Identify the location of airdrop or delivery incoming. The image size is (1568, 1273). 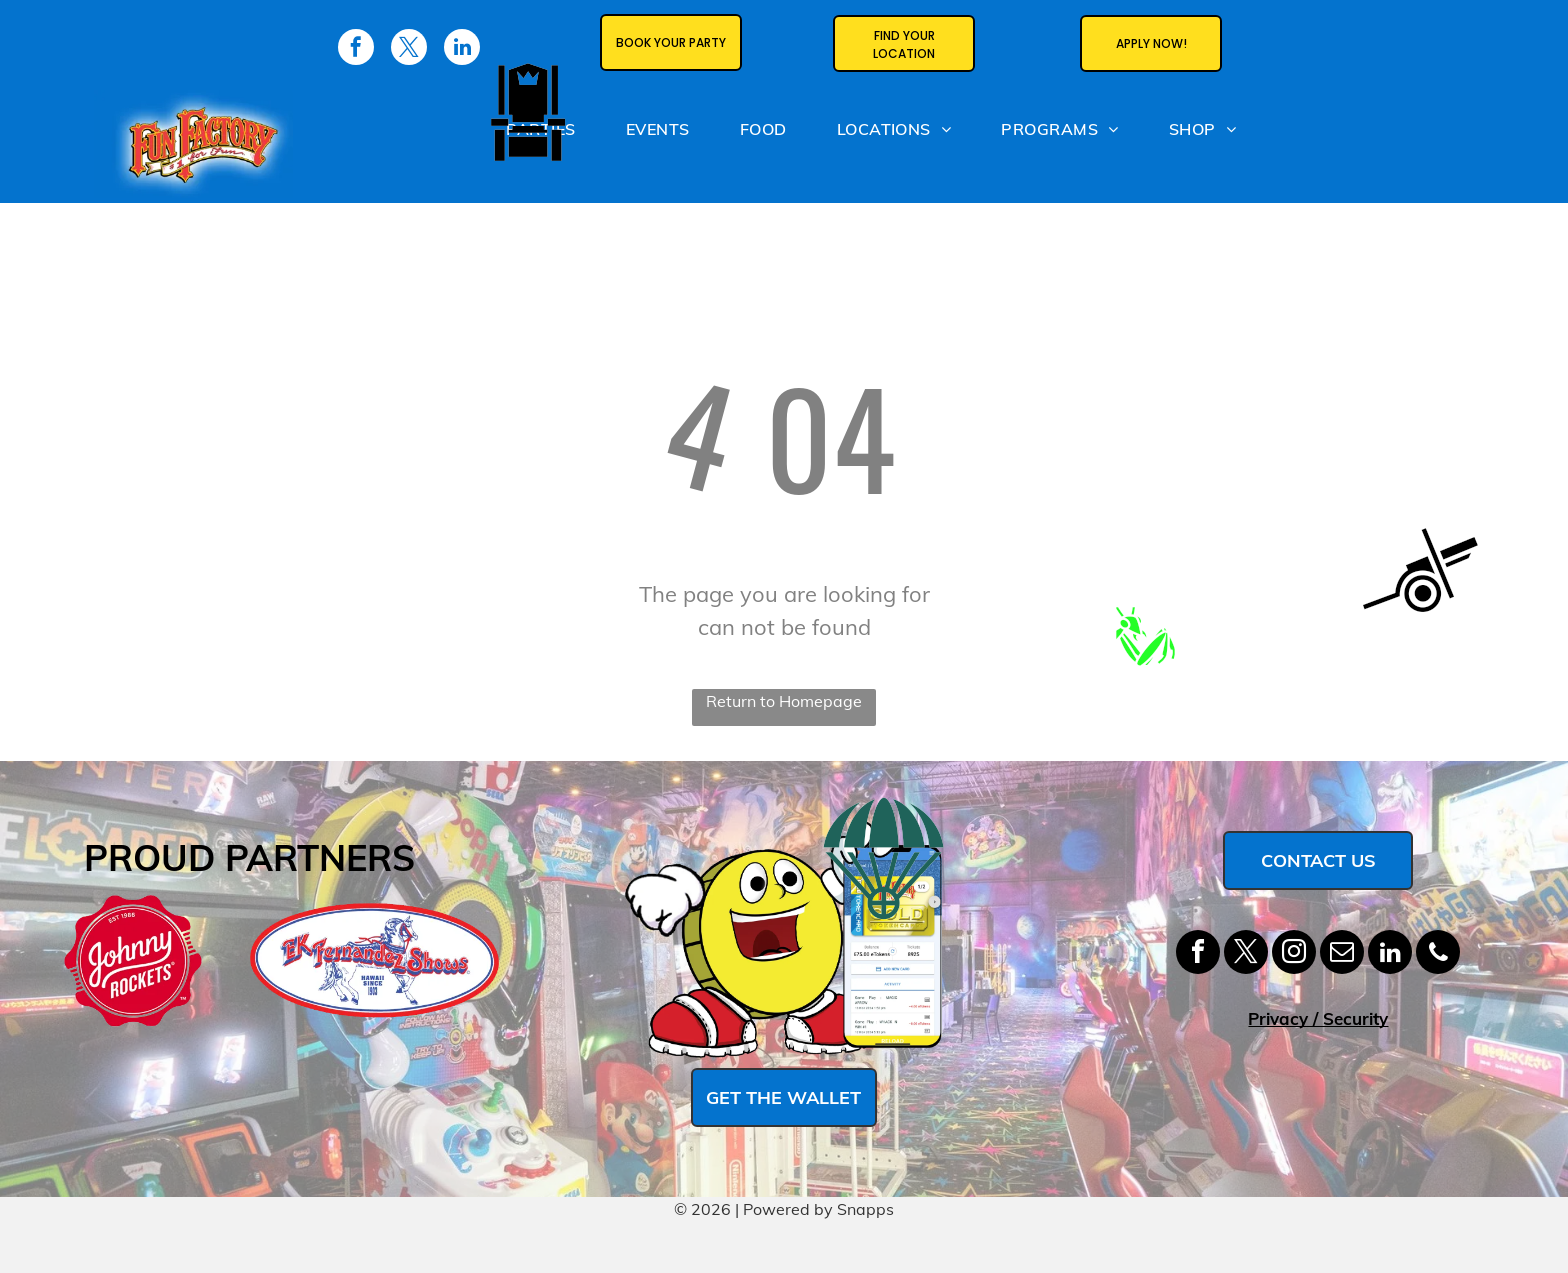
(883, 858).